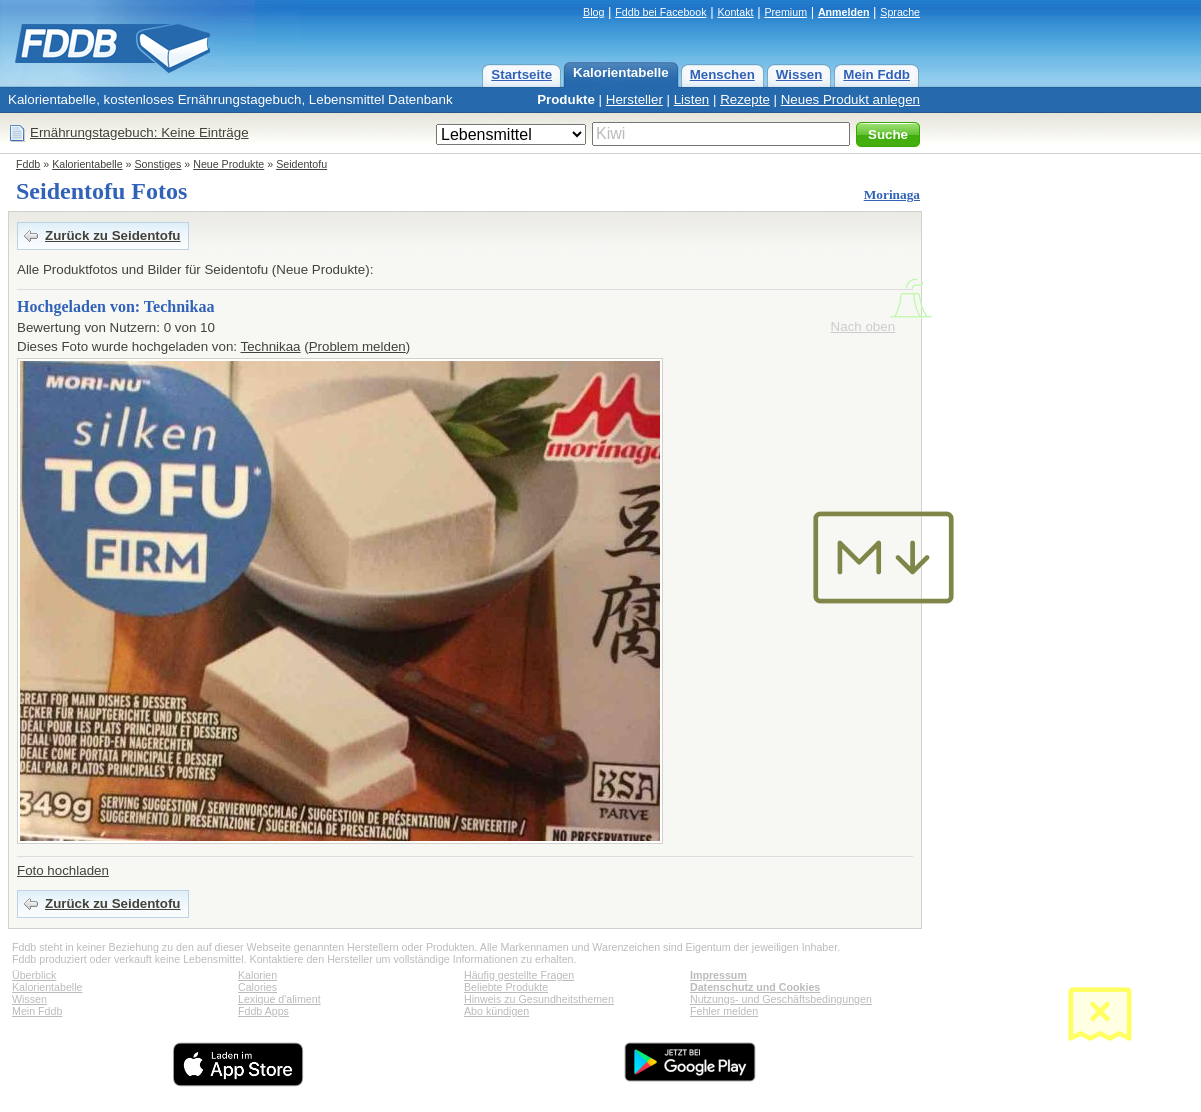 The width and height of the screenshot is (1201, 1112). What do you see at coordinates (1100, 1014) in the screenshot?
I see `cancel or void a receipt` at bounding box center [1100, 1014].